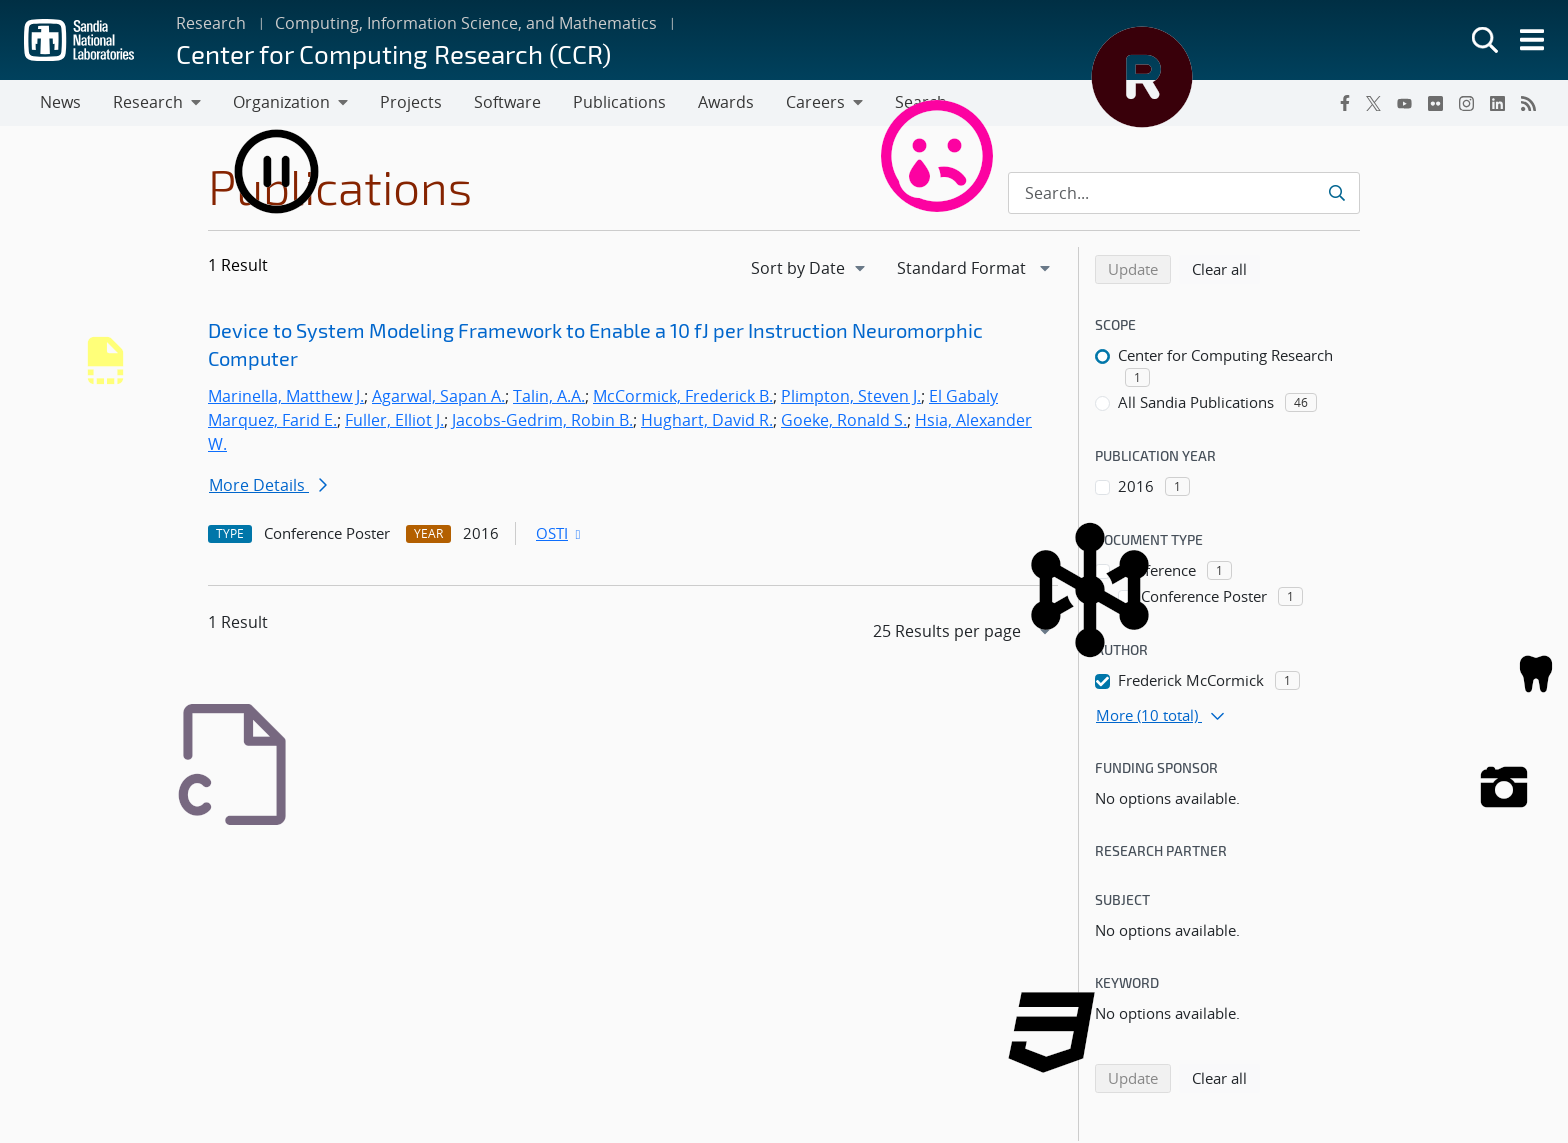  What do you see at coordinates (1504, 787) in the screenshot?
I see `take a photo` at bounding box center [1504, 787].